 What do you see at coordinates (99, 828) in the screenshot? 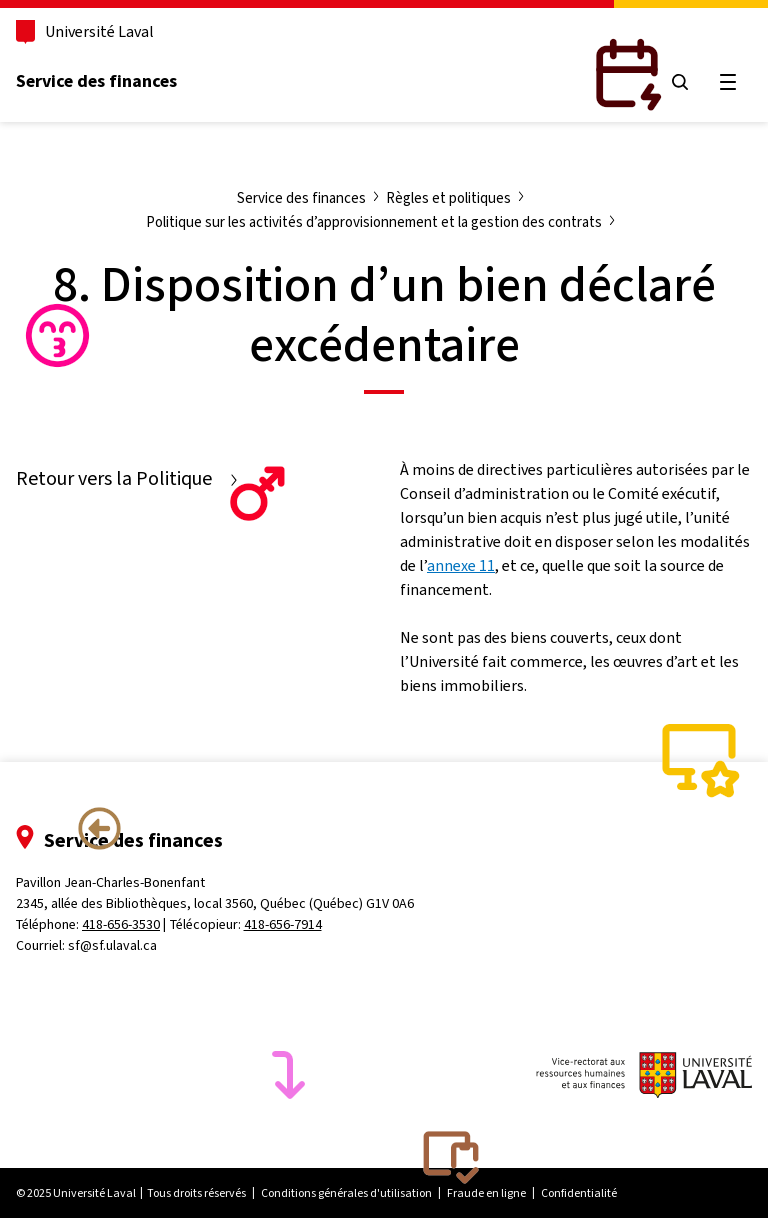
I see `go back to the previous screen` at bounding box center [99, 828].